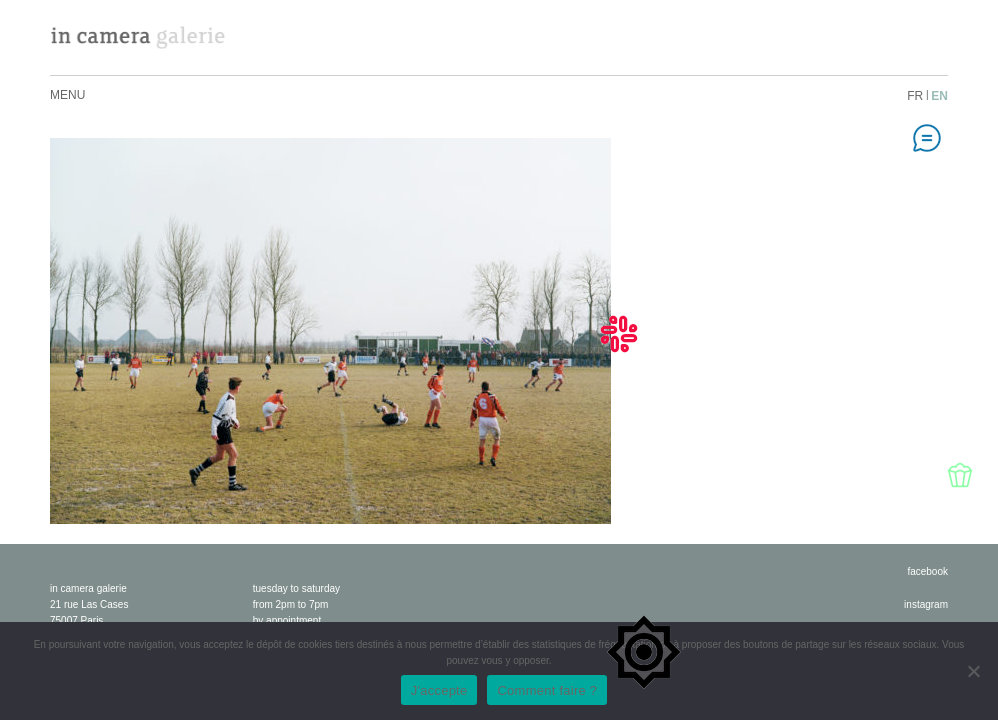 The width and height of the screenshot is (998, 720). I want to click on open Slack messaging app, so click(619, 334).